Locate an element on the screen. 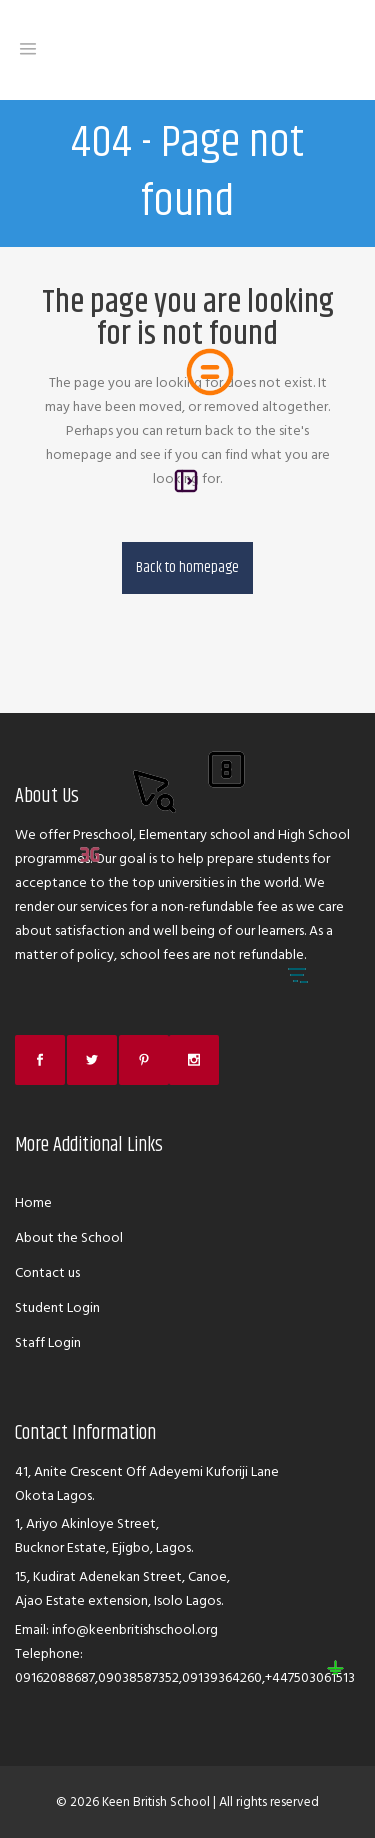 The image size is (375, 1838). select item number 8 from a list is located at coordinates (226, 769).